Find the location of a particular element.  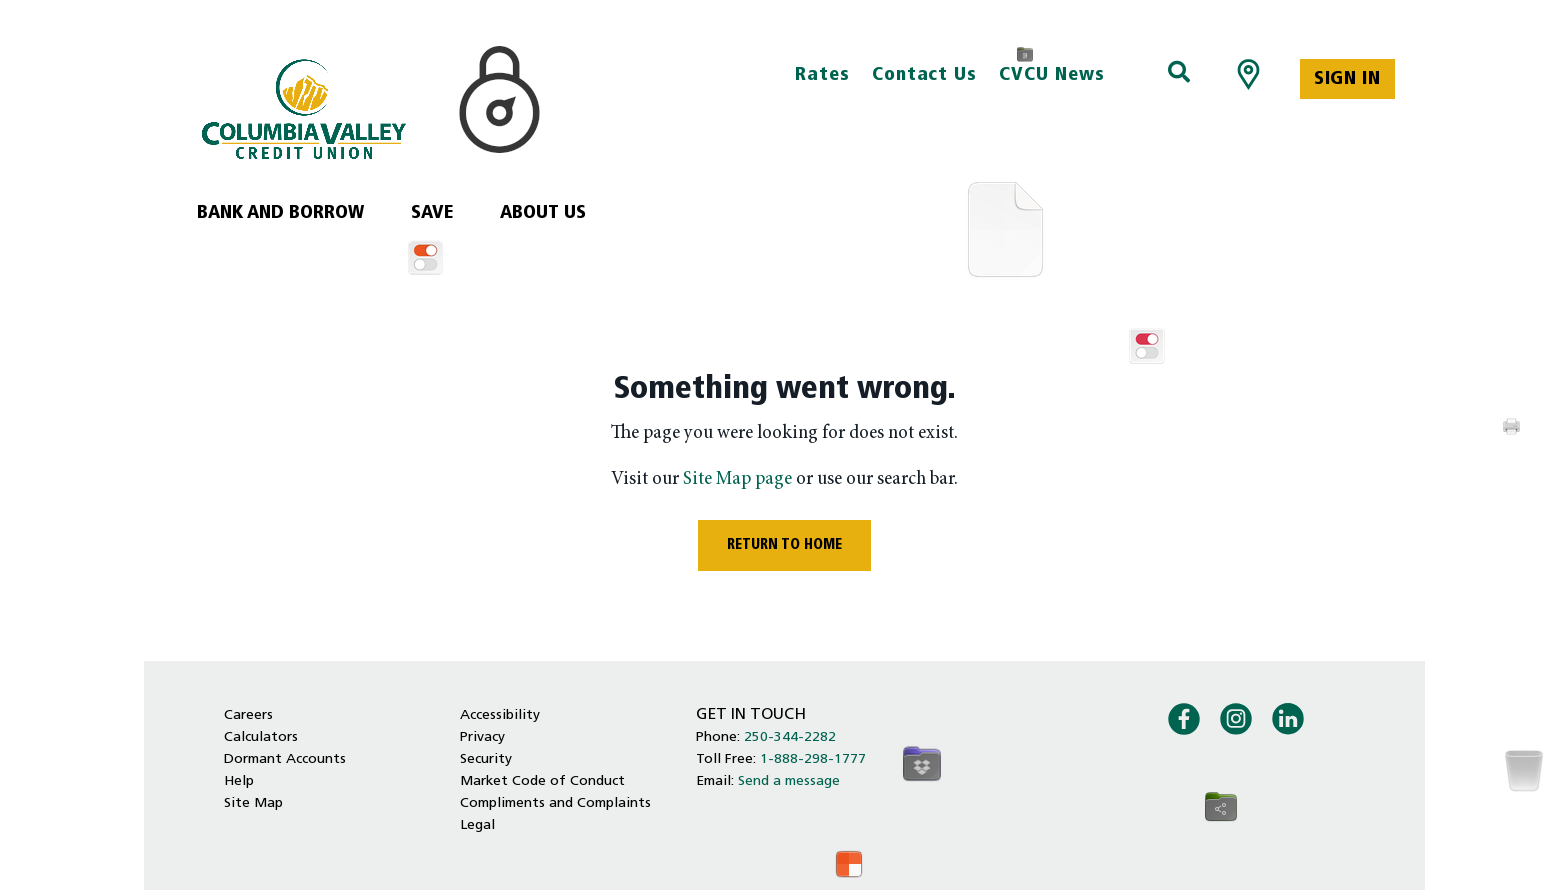

access your public shared folder is located at coordinates (1221, 806).